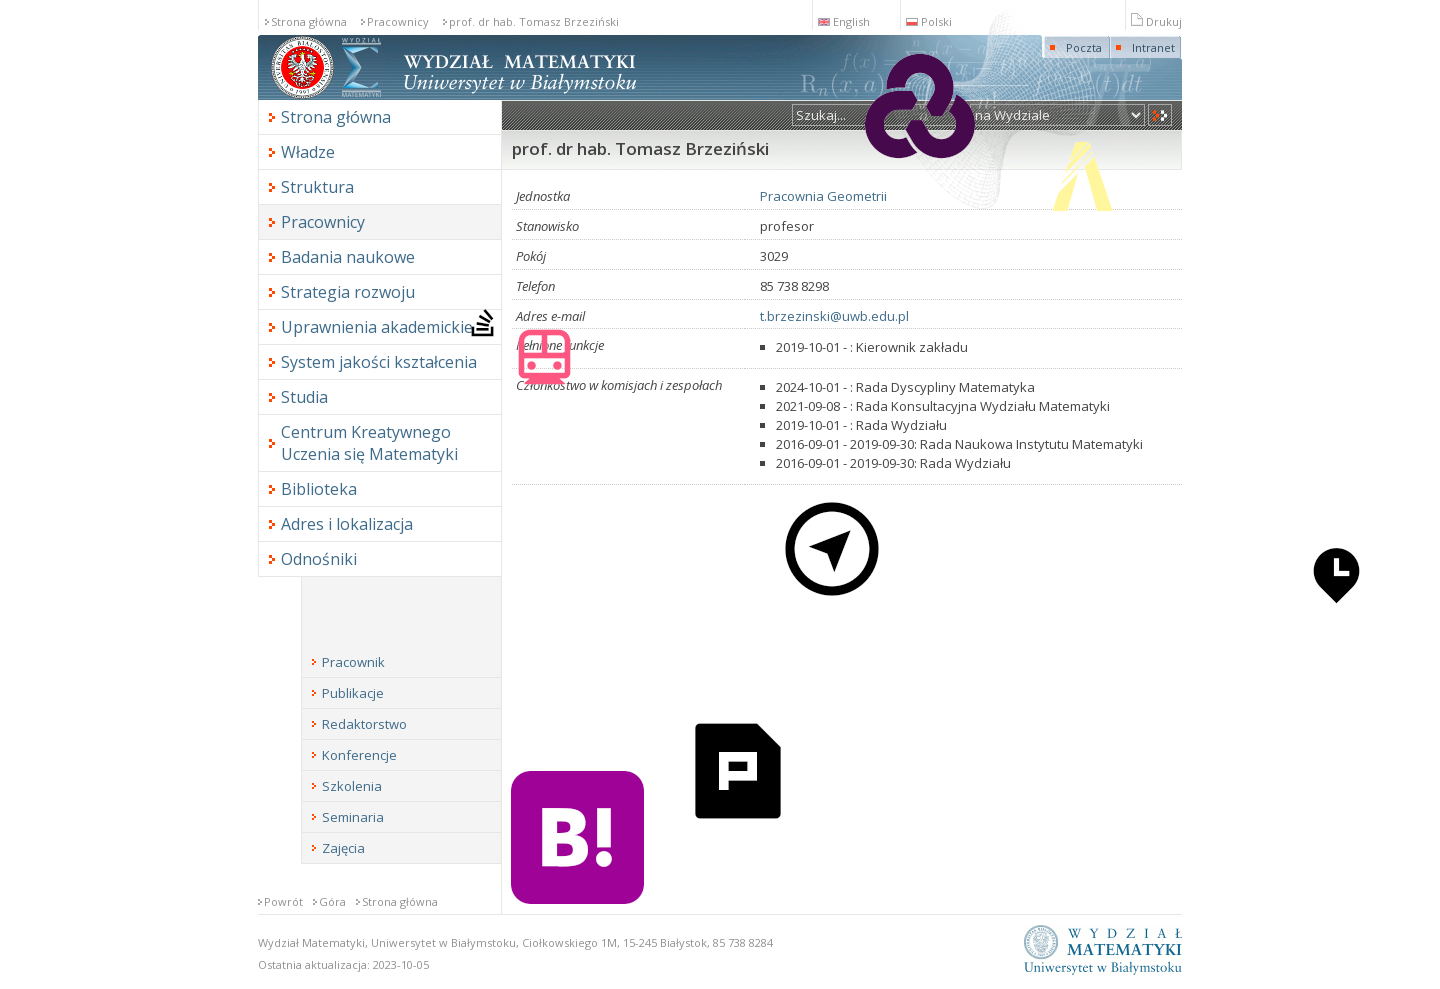 The height and width of the screenshot is (989, 1440). Describe the element at coordinates (832, 549) in the screenshot. I see `explore or discover nearby places` at that location.